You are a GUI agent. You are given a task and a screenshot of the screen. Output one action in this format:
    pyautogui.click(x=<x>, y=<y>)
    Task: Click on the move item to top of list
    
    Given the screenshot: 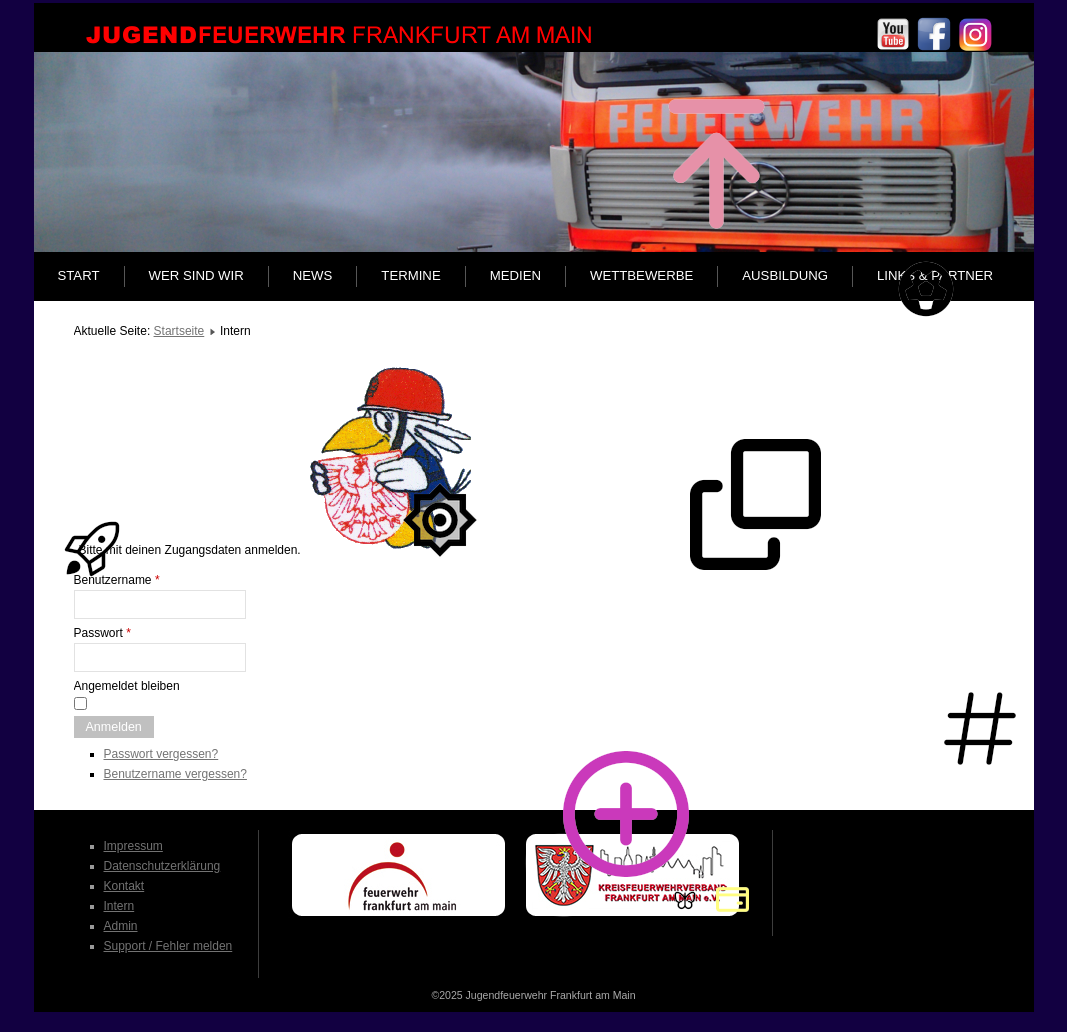 What is the action you would take?
    pyautogui.click(x=716, y=161)
    